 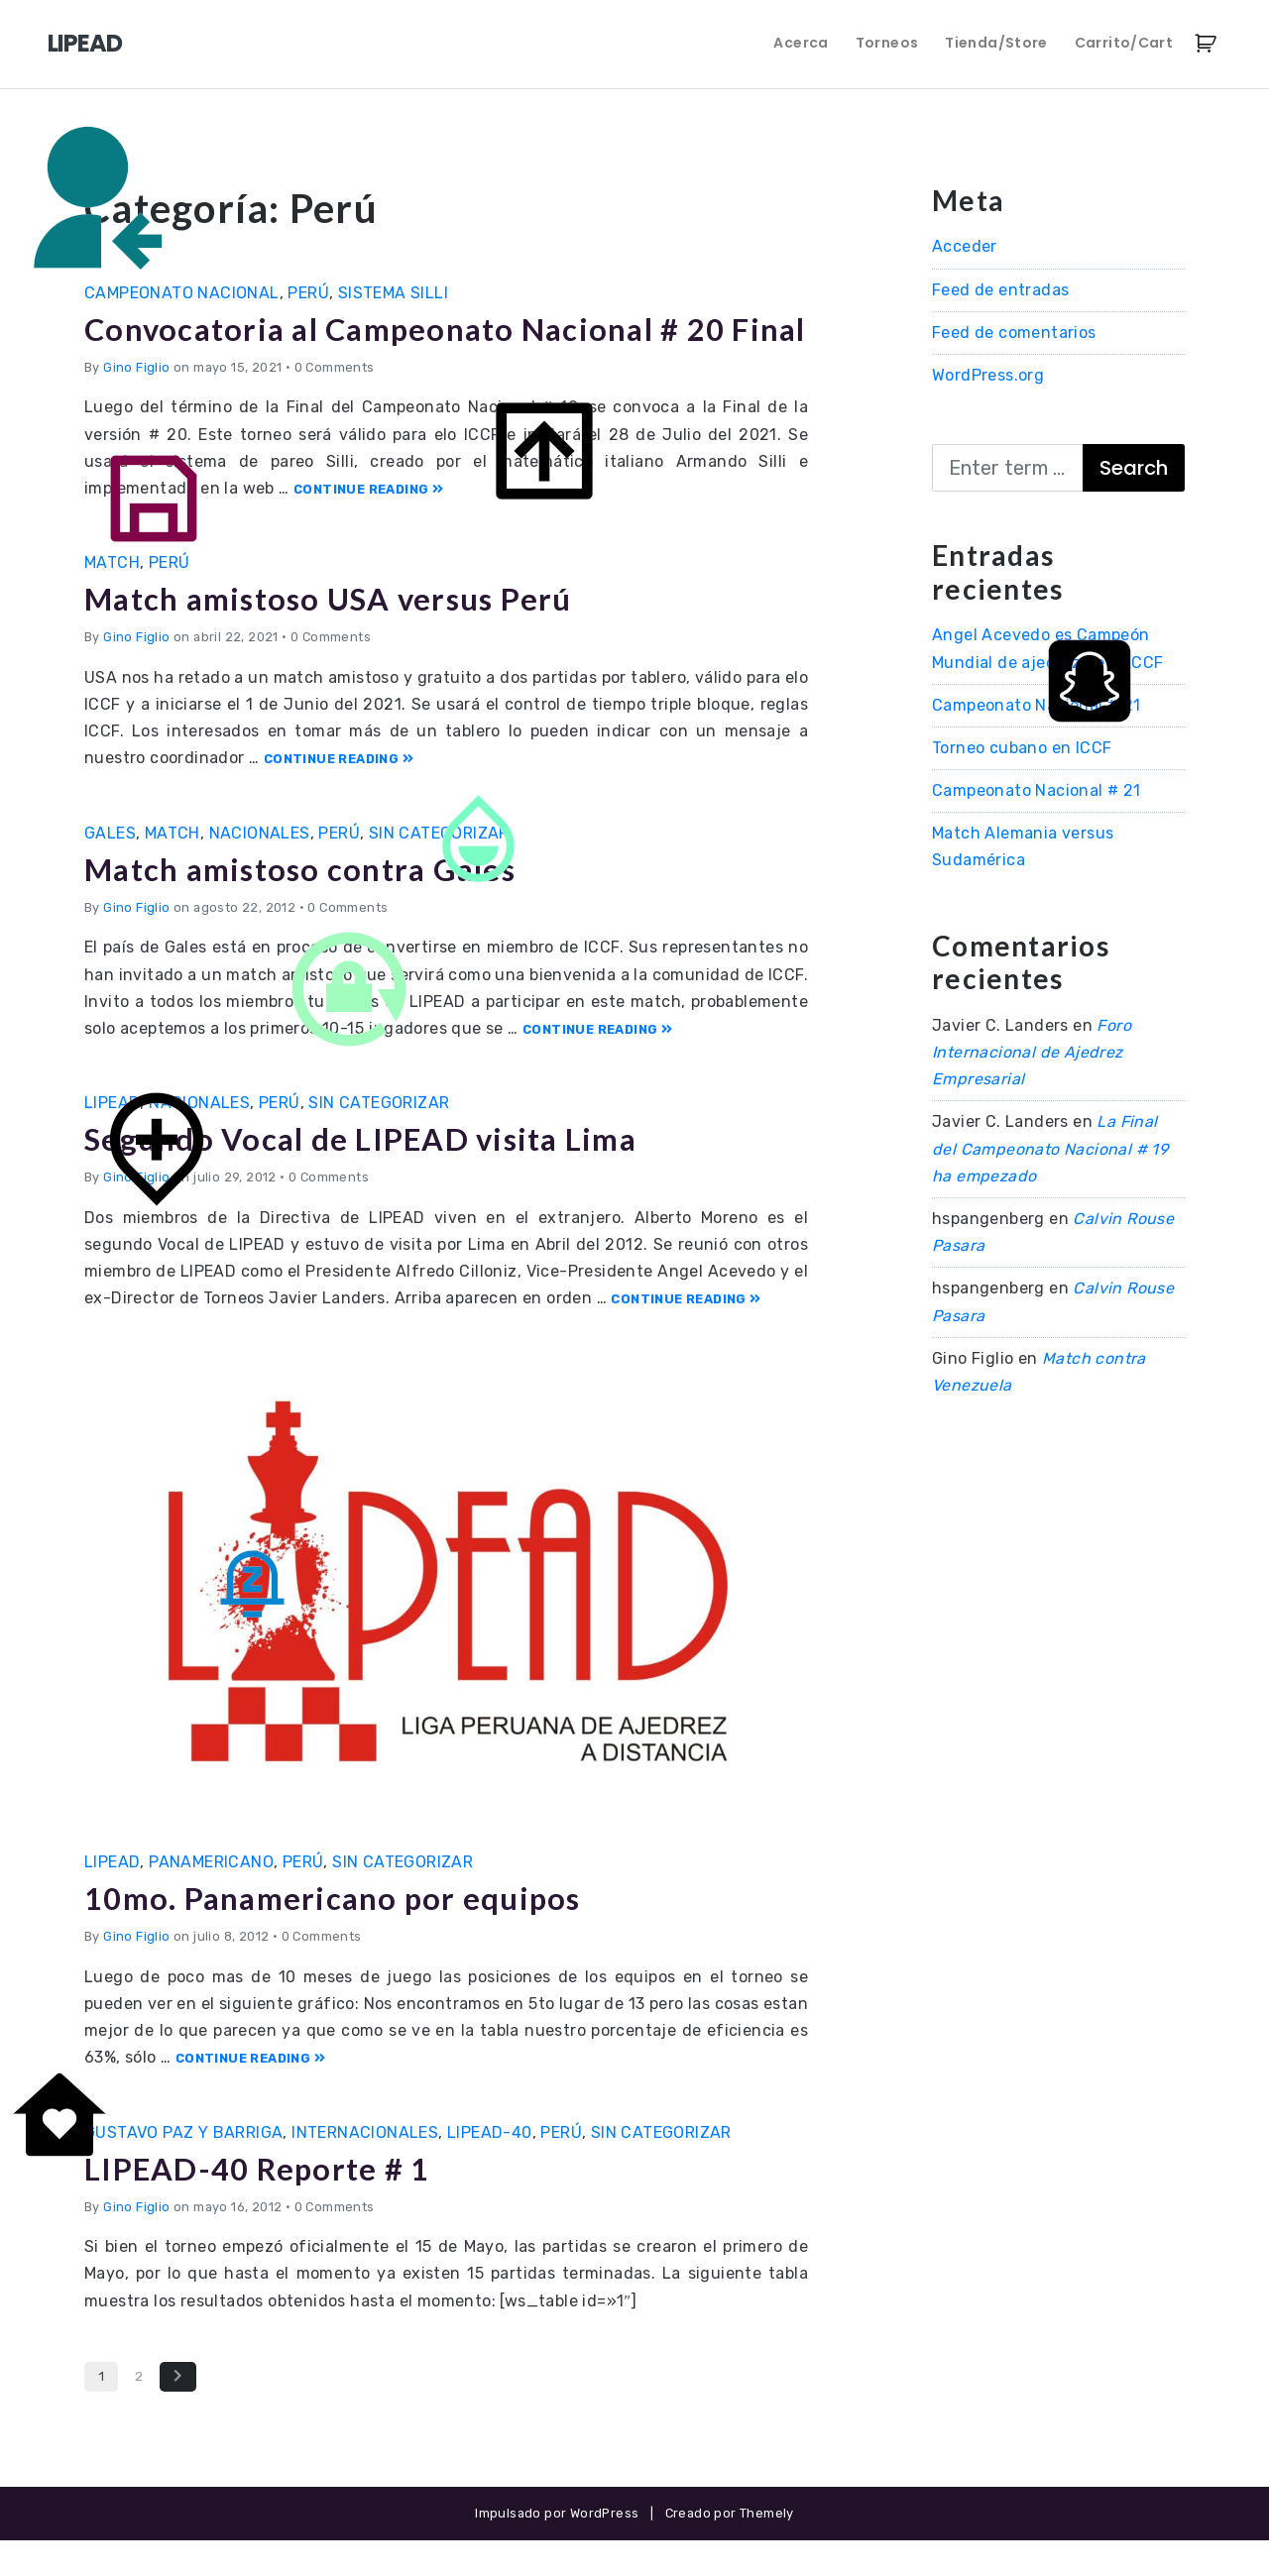 What do you see at coordinates (544, 451) in the screenshot?
I see `upload a file or content` at bounding box center [544, 451].